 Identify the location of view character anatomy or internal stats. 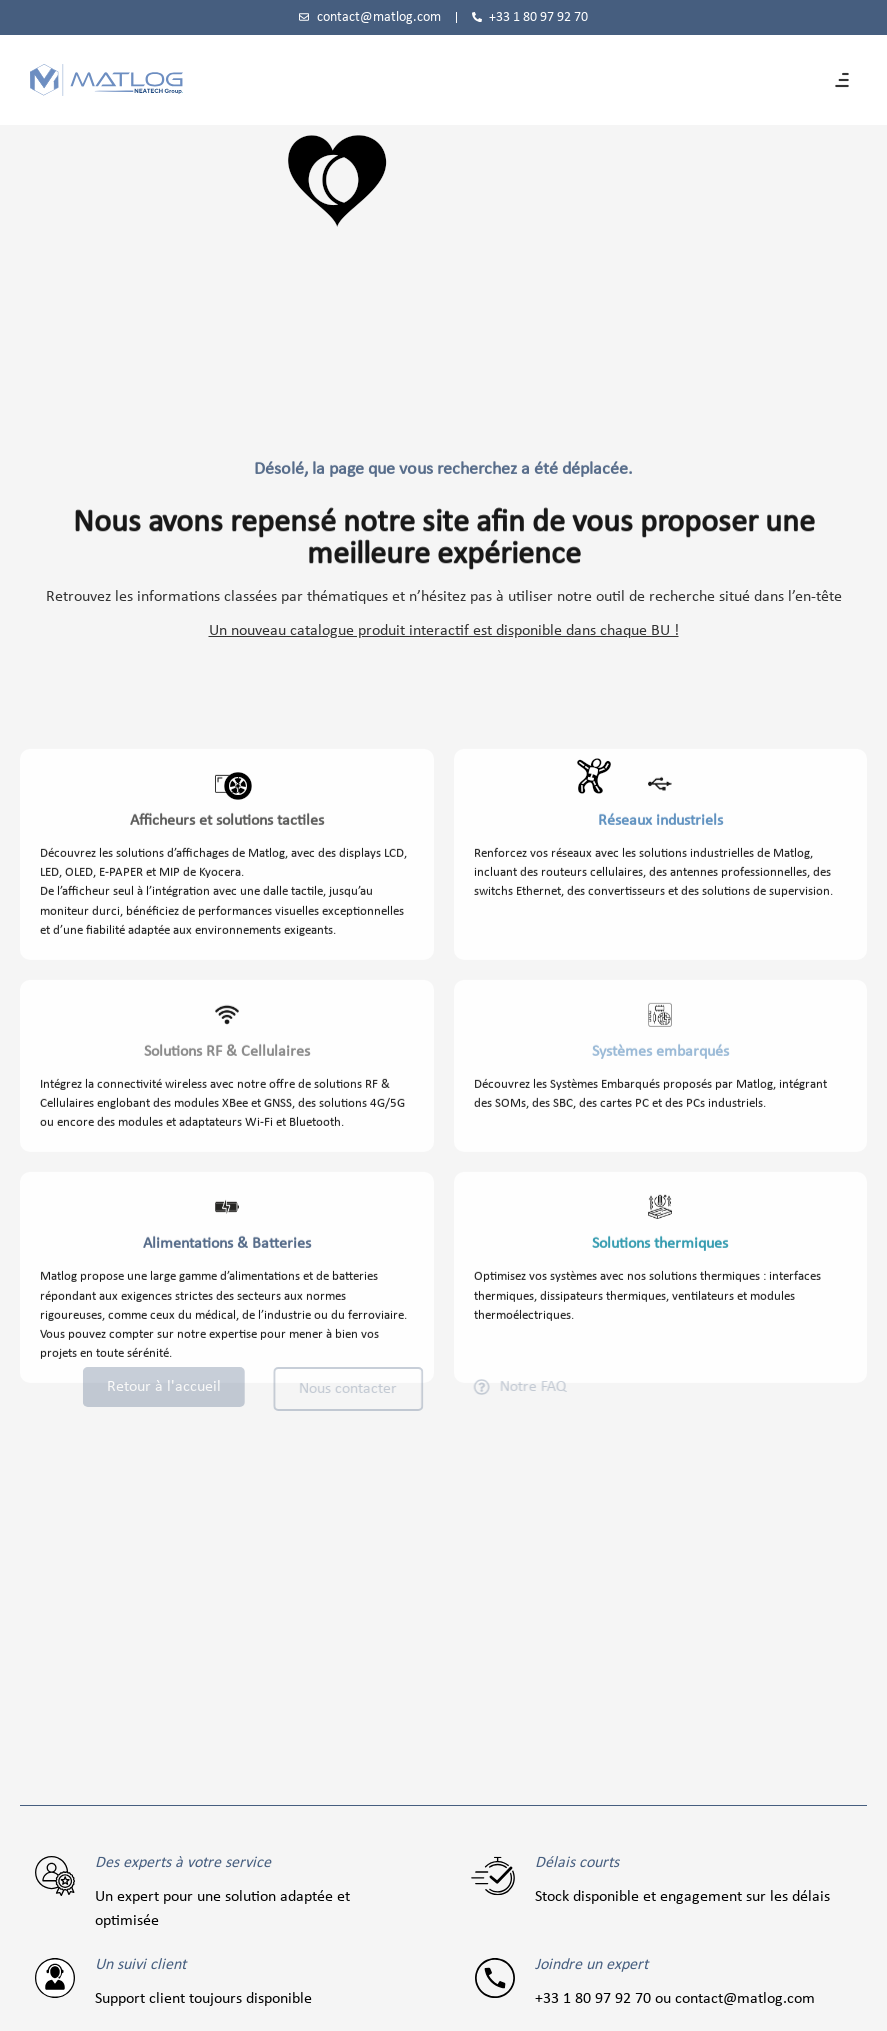
(594, 776).